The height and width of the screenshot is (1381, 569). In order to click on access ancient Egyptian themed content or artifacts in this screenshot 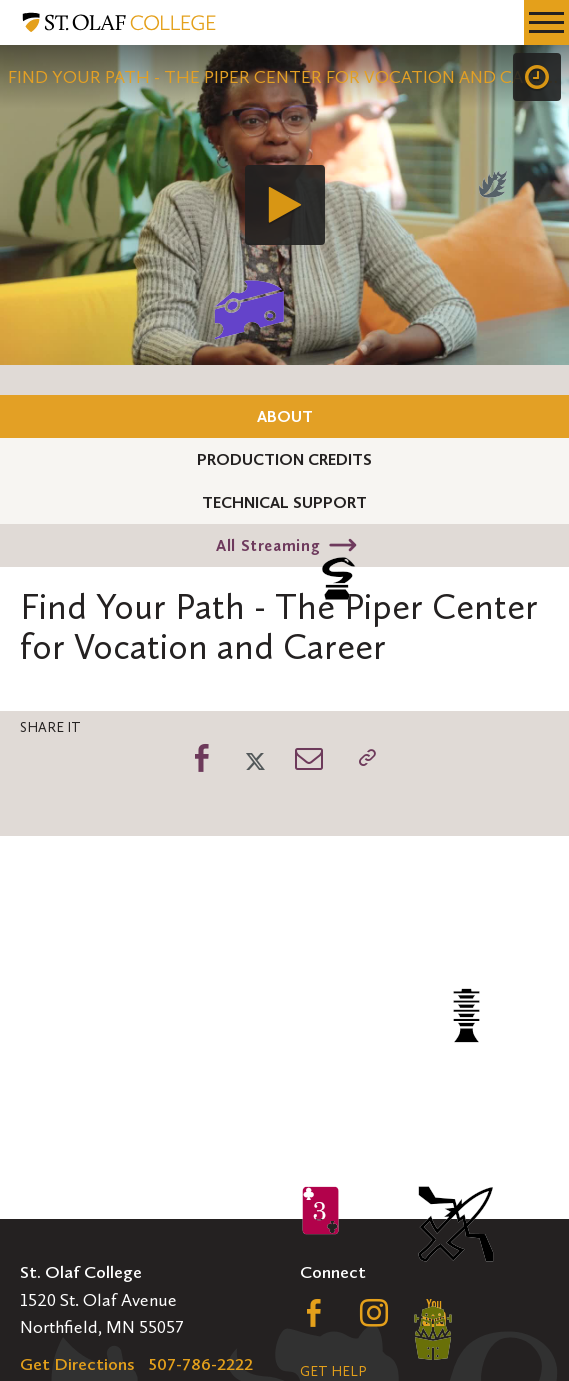, I will do `click(466, 1015)`.